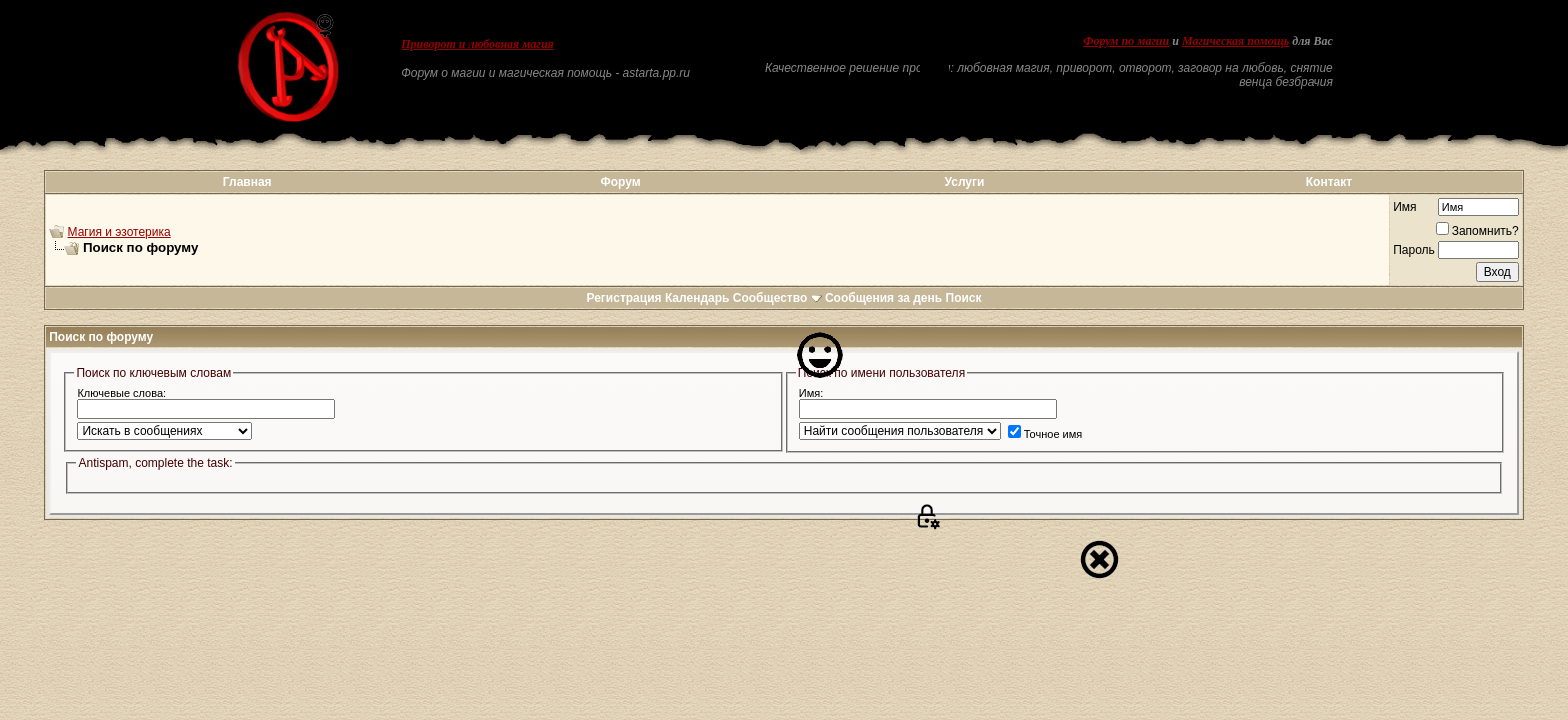 The width and height of the screenshot is (1568, 720). What do you see at coordinates (1099, 559) in the screenshot?
I see `indicates an error or failed operation` at bounding box center [1099, 559].